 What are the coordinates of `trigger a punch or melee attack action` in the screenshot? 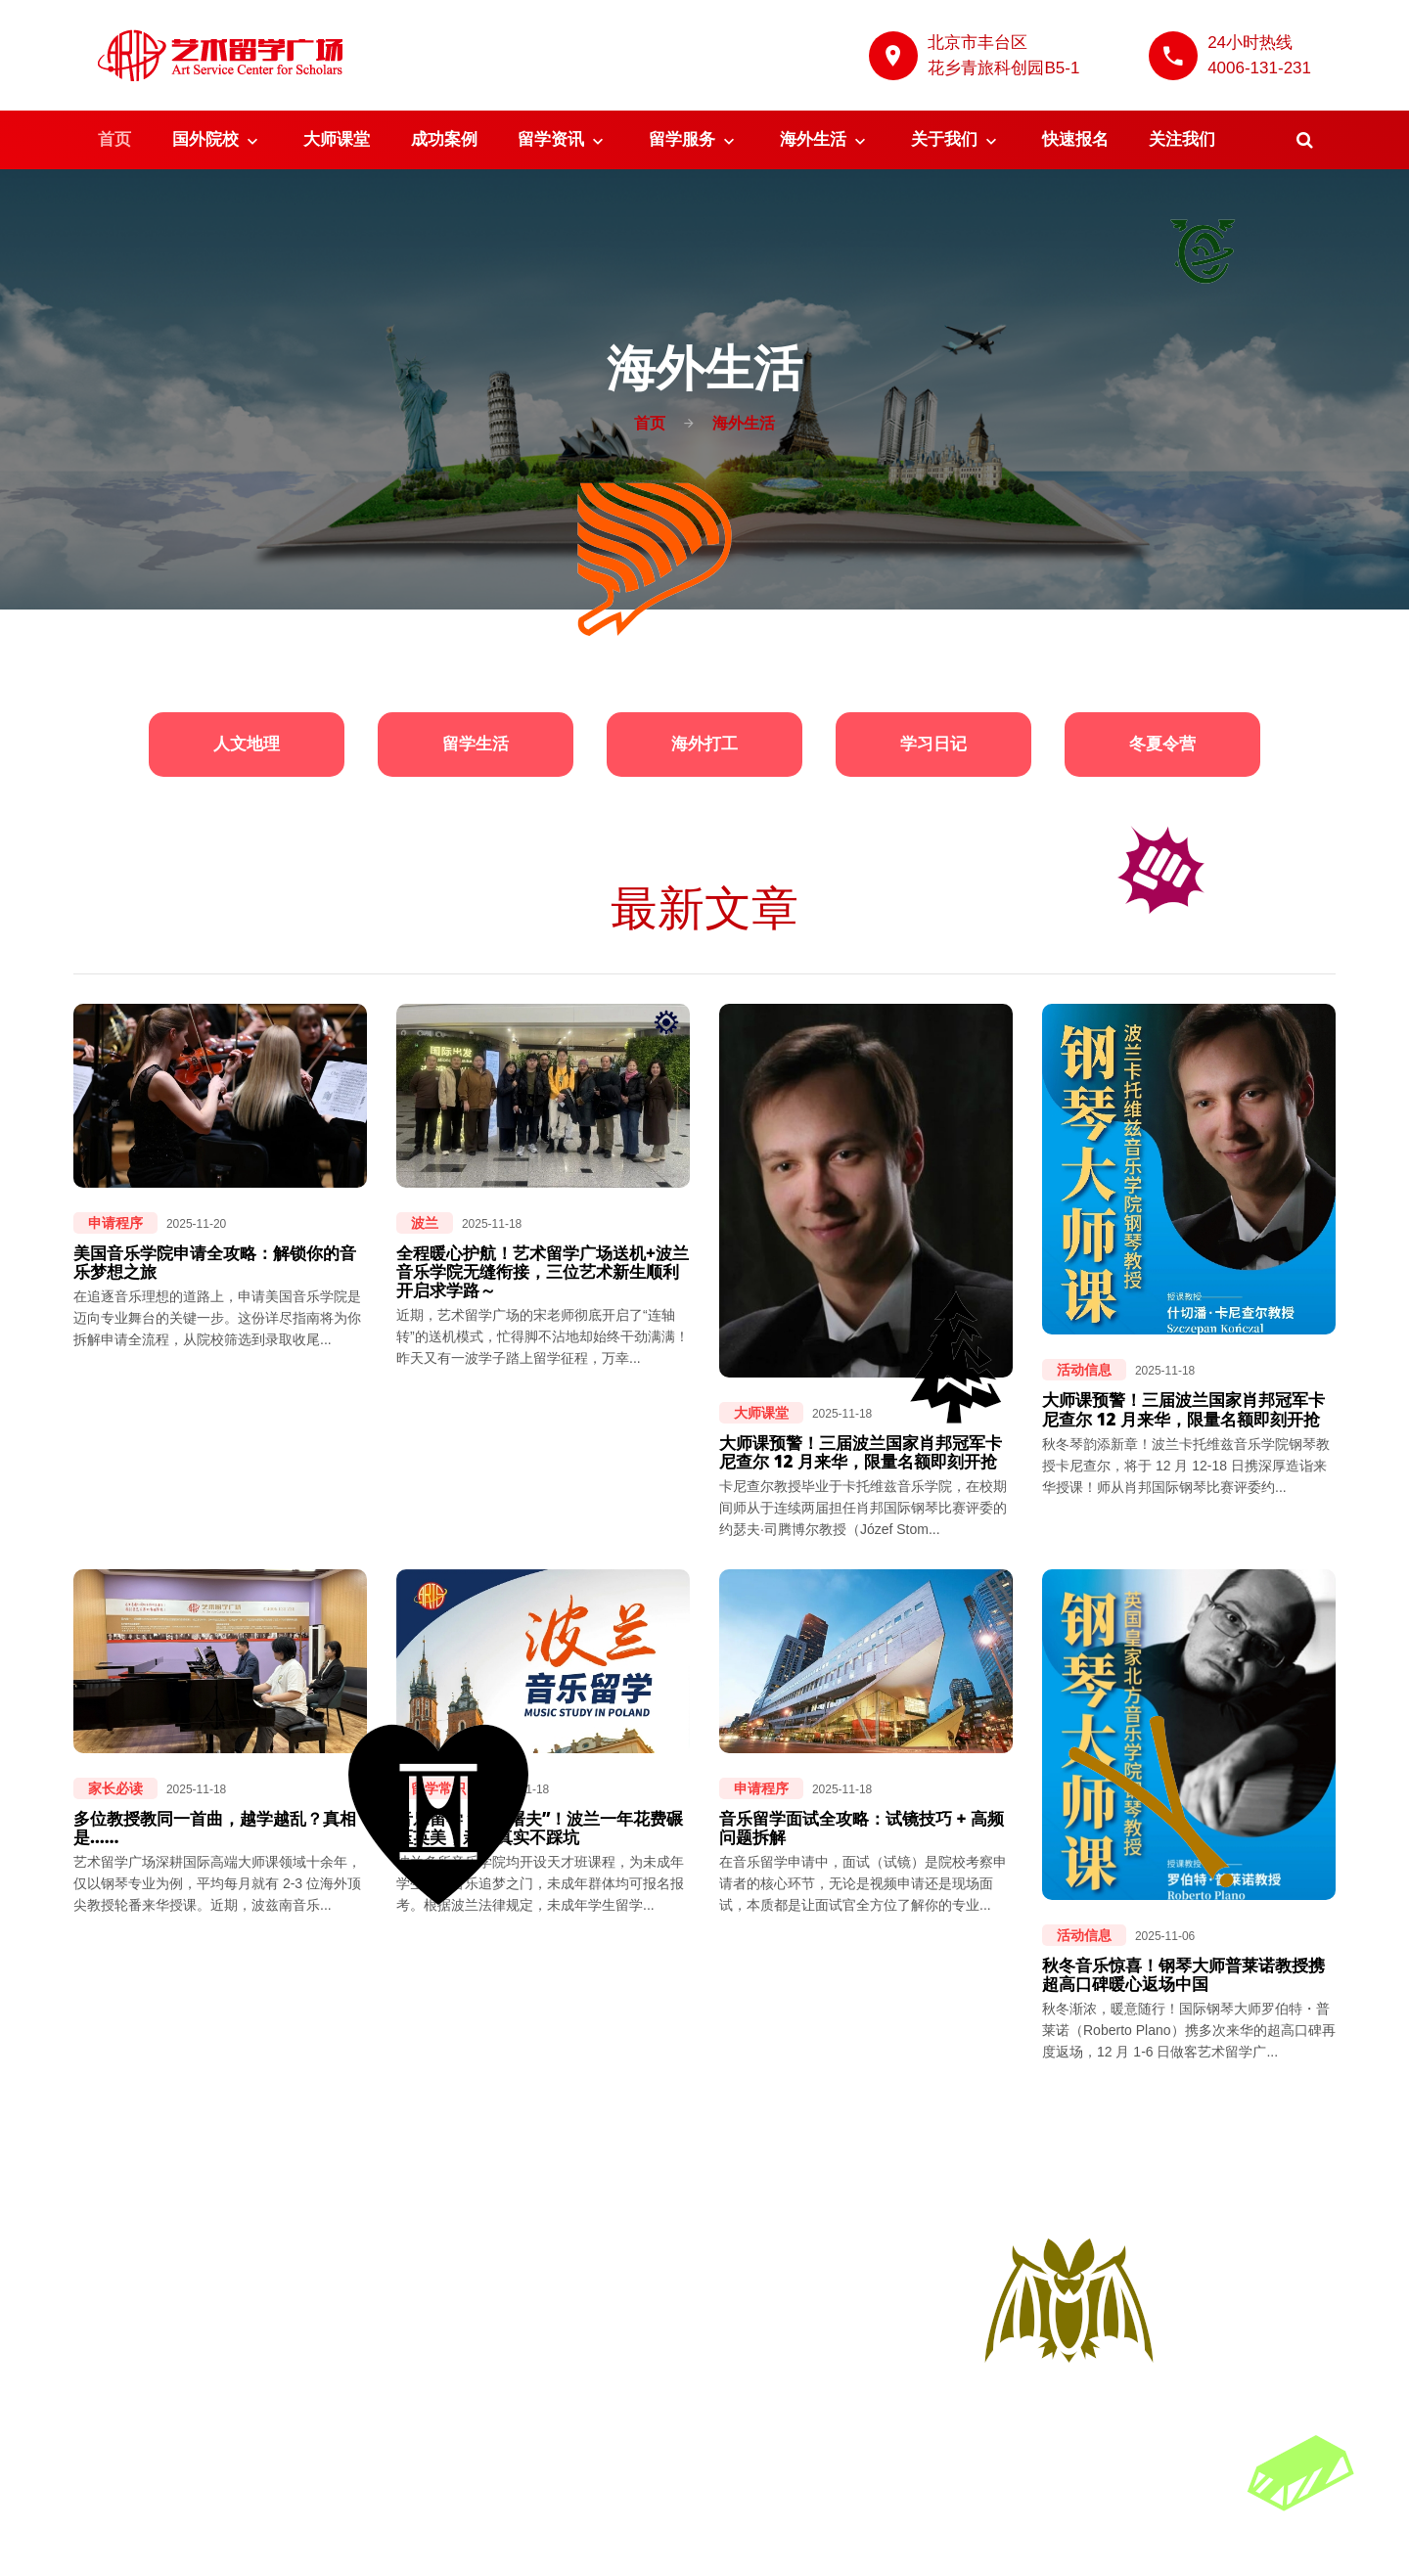 It's located at (1161, 869).